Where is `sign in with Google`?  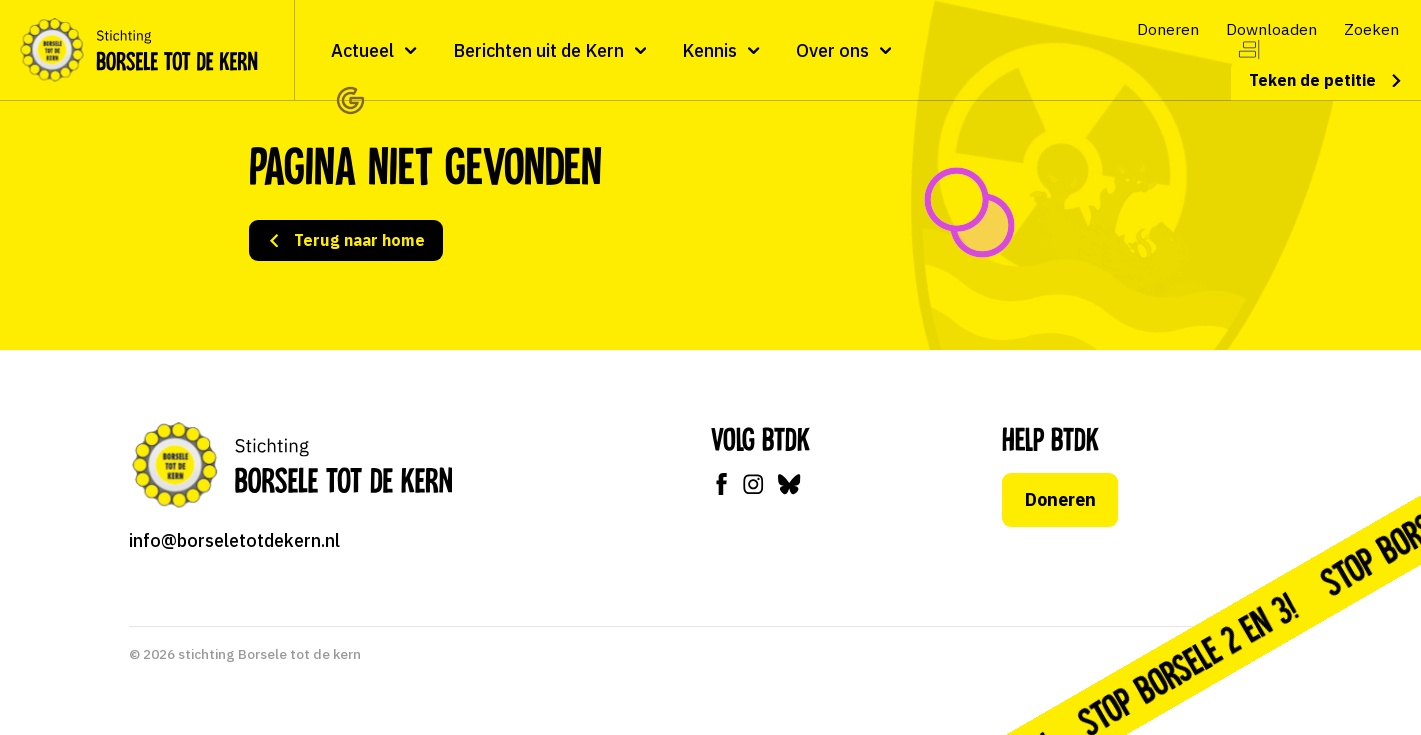
sign in with Google is located at coordinates (350, 100).